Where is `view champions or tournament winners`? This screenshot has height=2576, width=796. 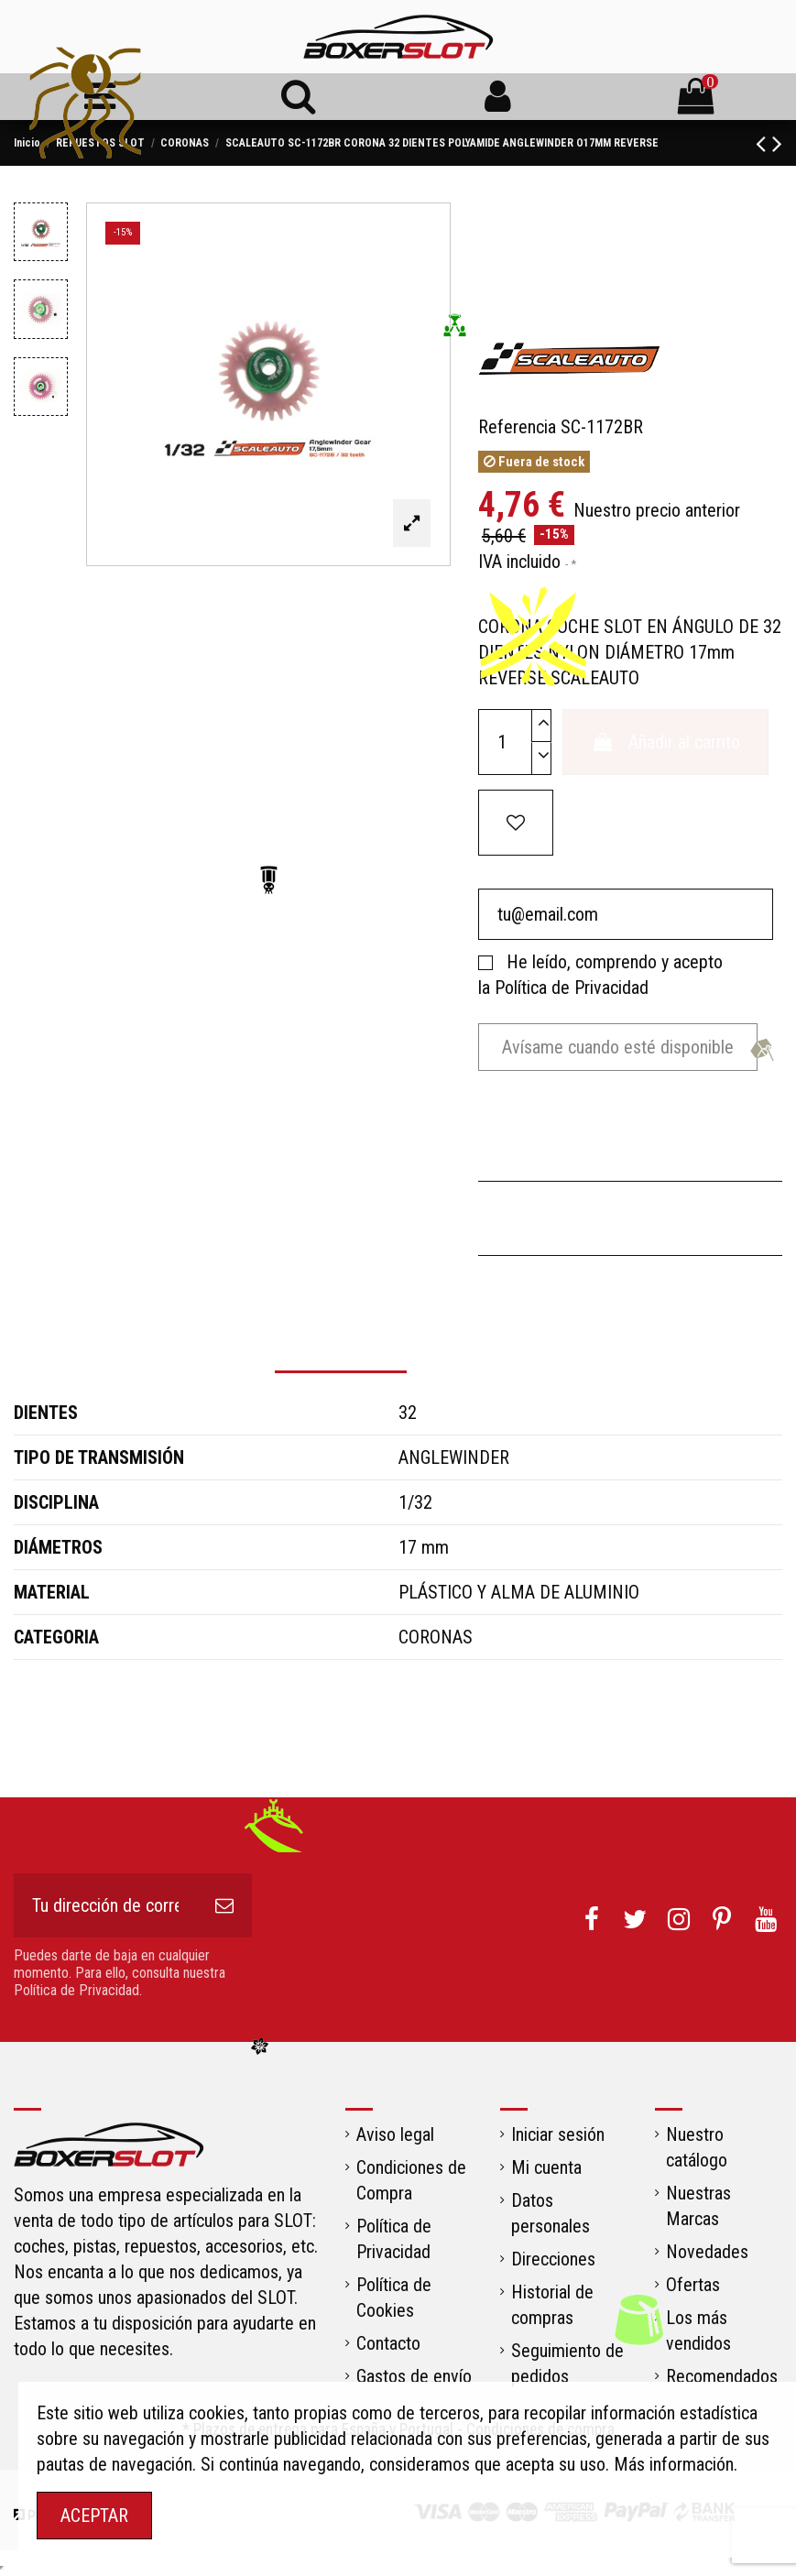
view champions or tournament winners is located at coordinates (454, 324).